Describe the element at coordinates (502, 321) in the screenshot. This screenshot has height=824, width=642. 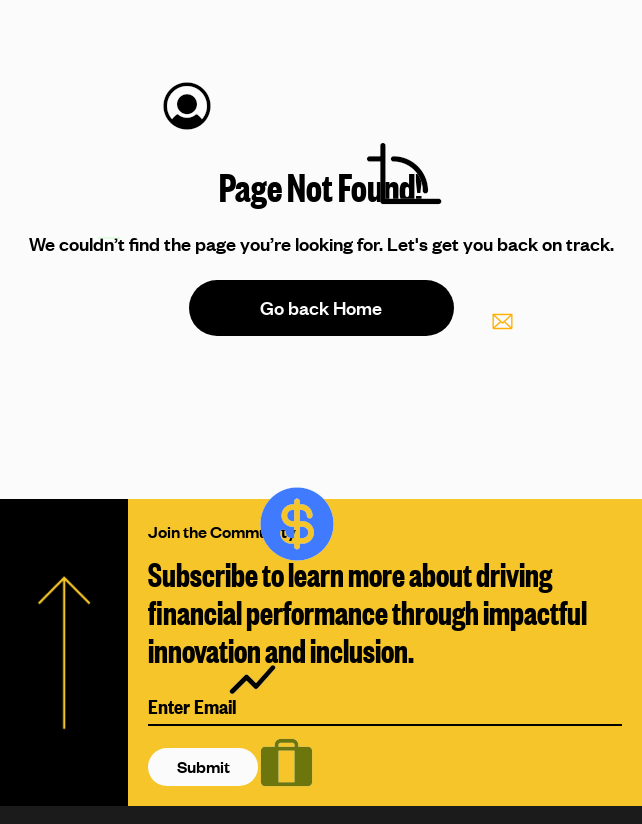
I see `open your email inbox` at that location.